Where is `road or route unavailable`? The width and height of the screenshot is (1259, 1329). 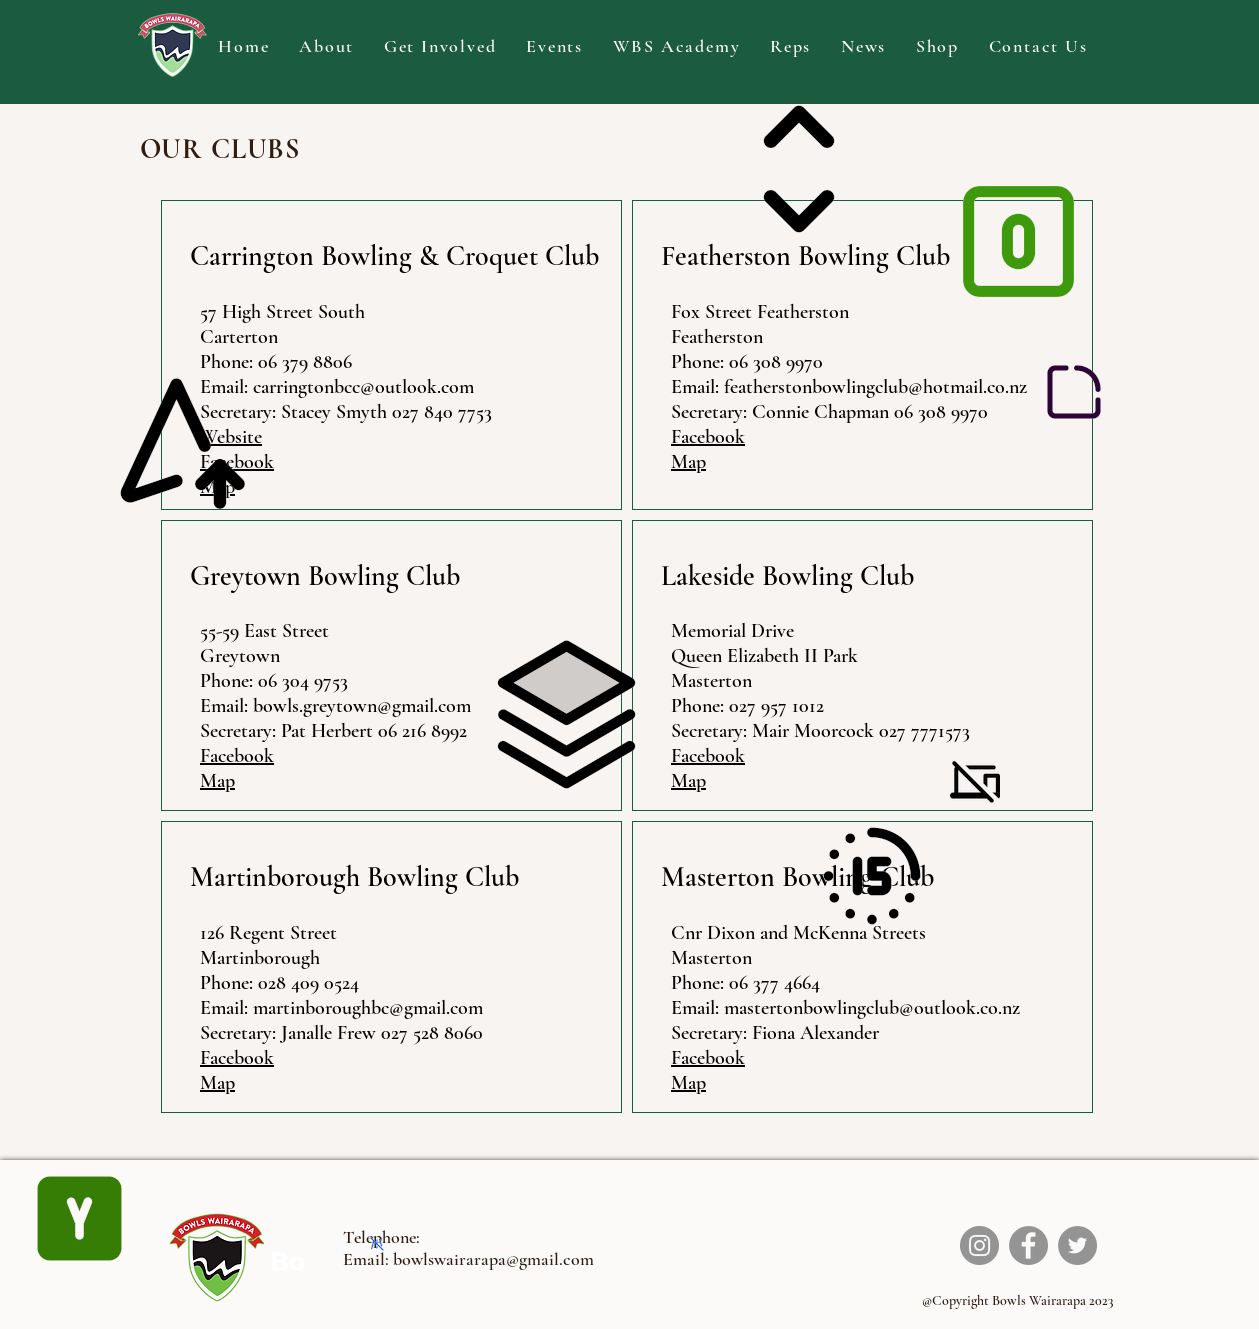 road or route unavailable is located at coordinates (377, 1244).